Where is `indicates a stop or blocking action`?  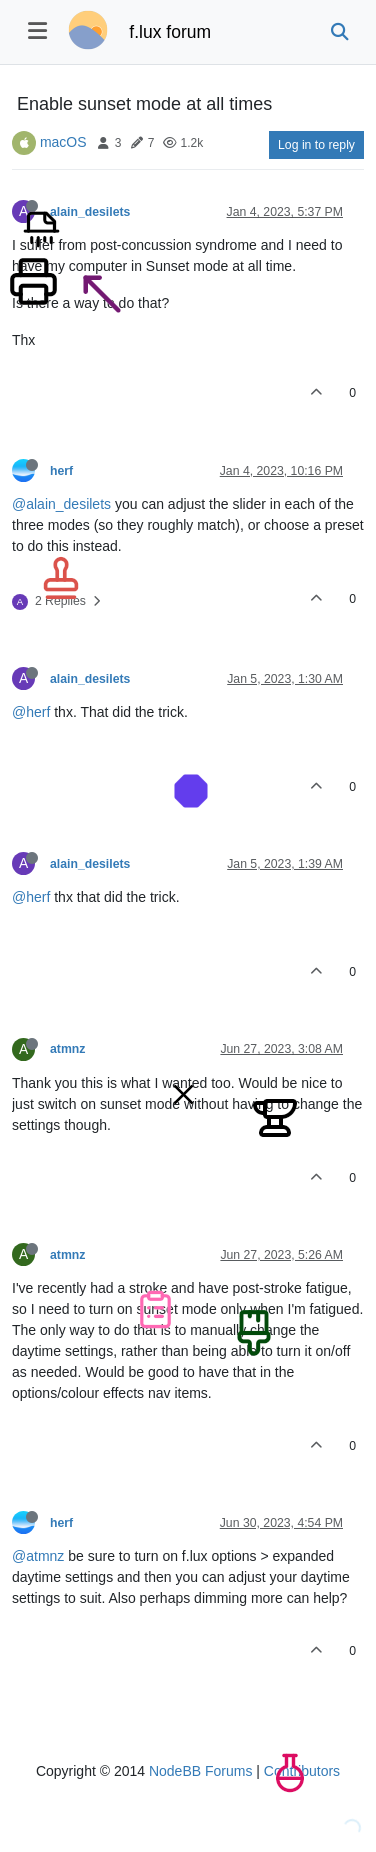 indicates a stop or blocking action is located at coordinates (191, 791).